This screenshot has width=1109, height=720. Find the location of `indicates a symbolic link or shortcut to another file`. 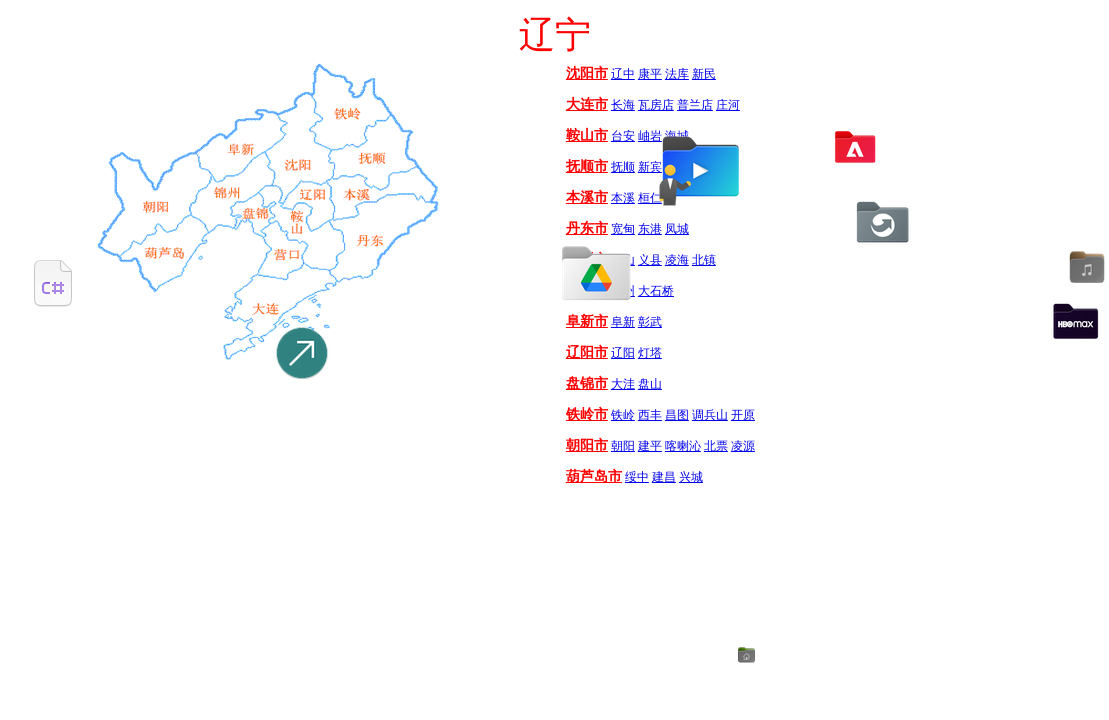

indicates a symbolic link or shortcut to another file is located at coordinates (302, 353).